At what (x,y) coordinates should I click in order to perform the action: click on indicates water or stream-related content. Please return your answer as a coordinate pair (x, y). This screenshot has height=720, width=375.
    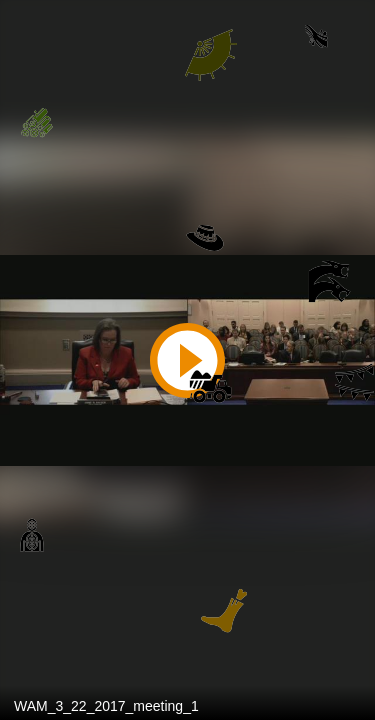
    Looking at the image, I should click on (316, 36).